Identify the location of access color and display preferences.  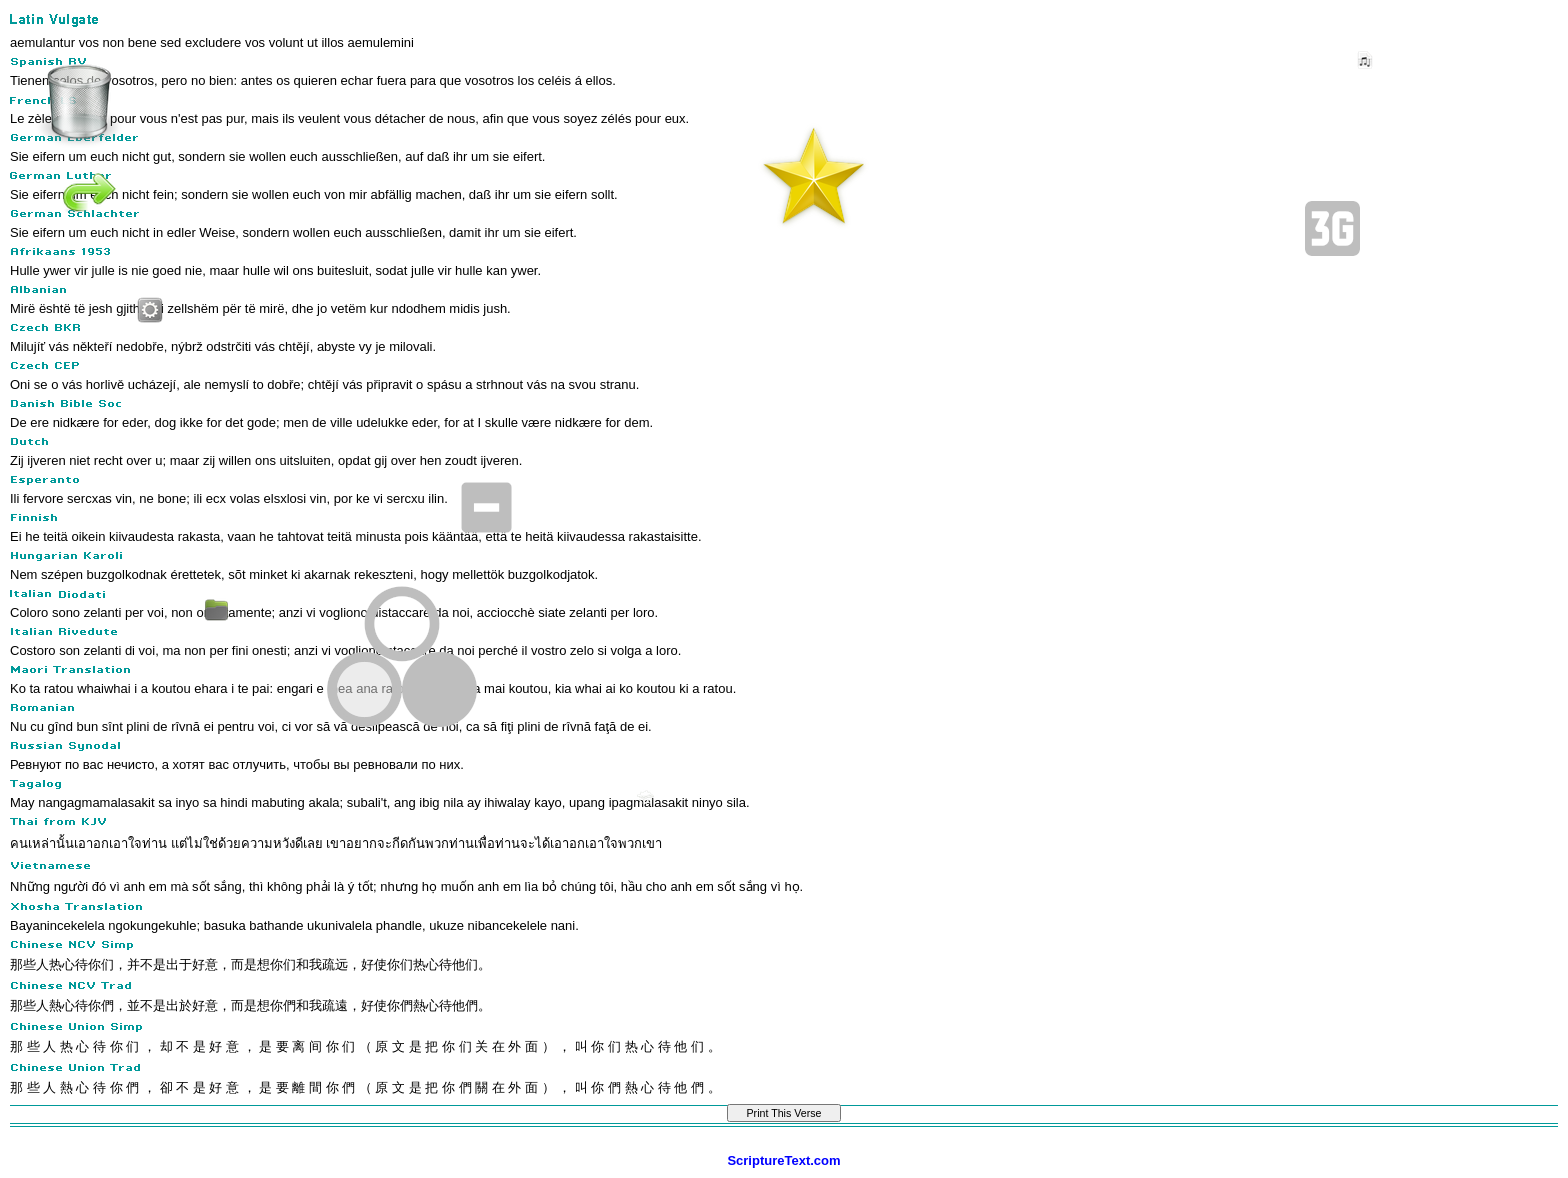
(402, 652).